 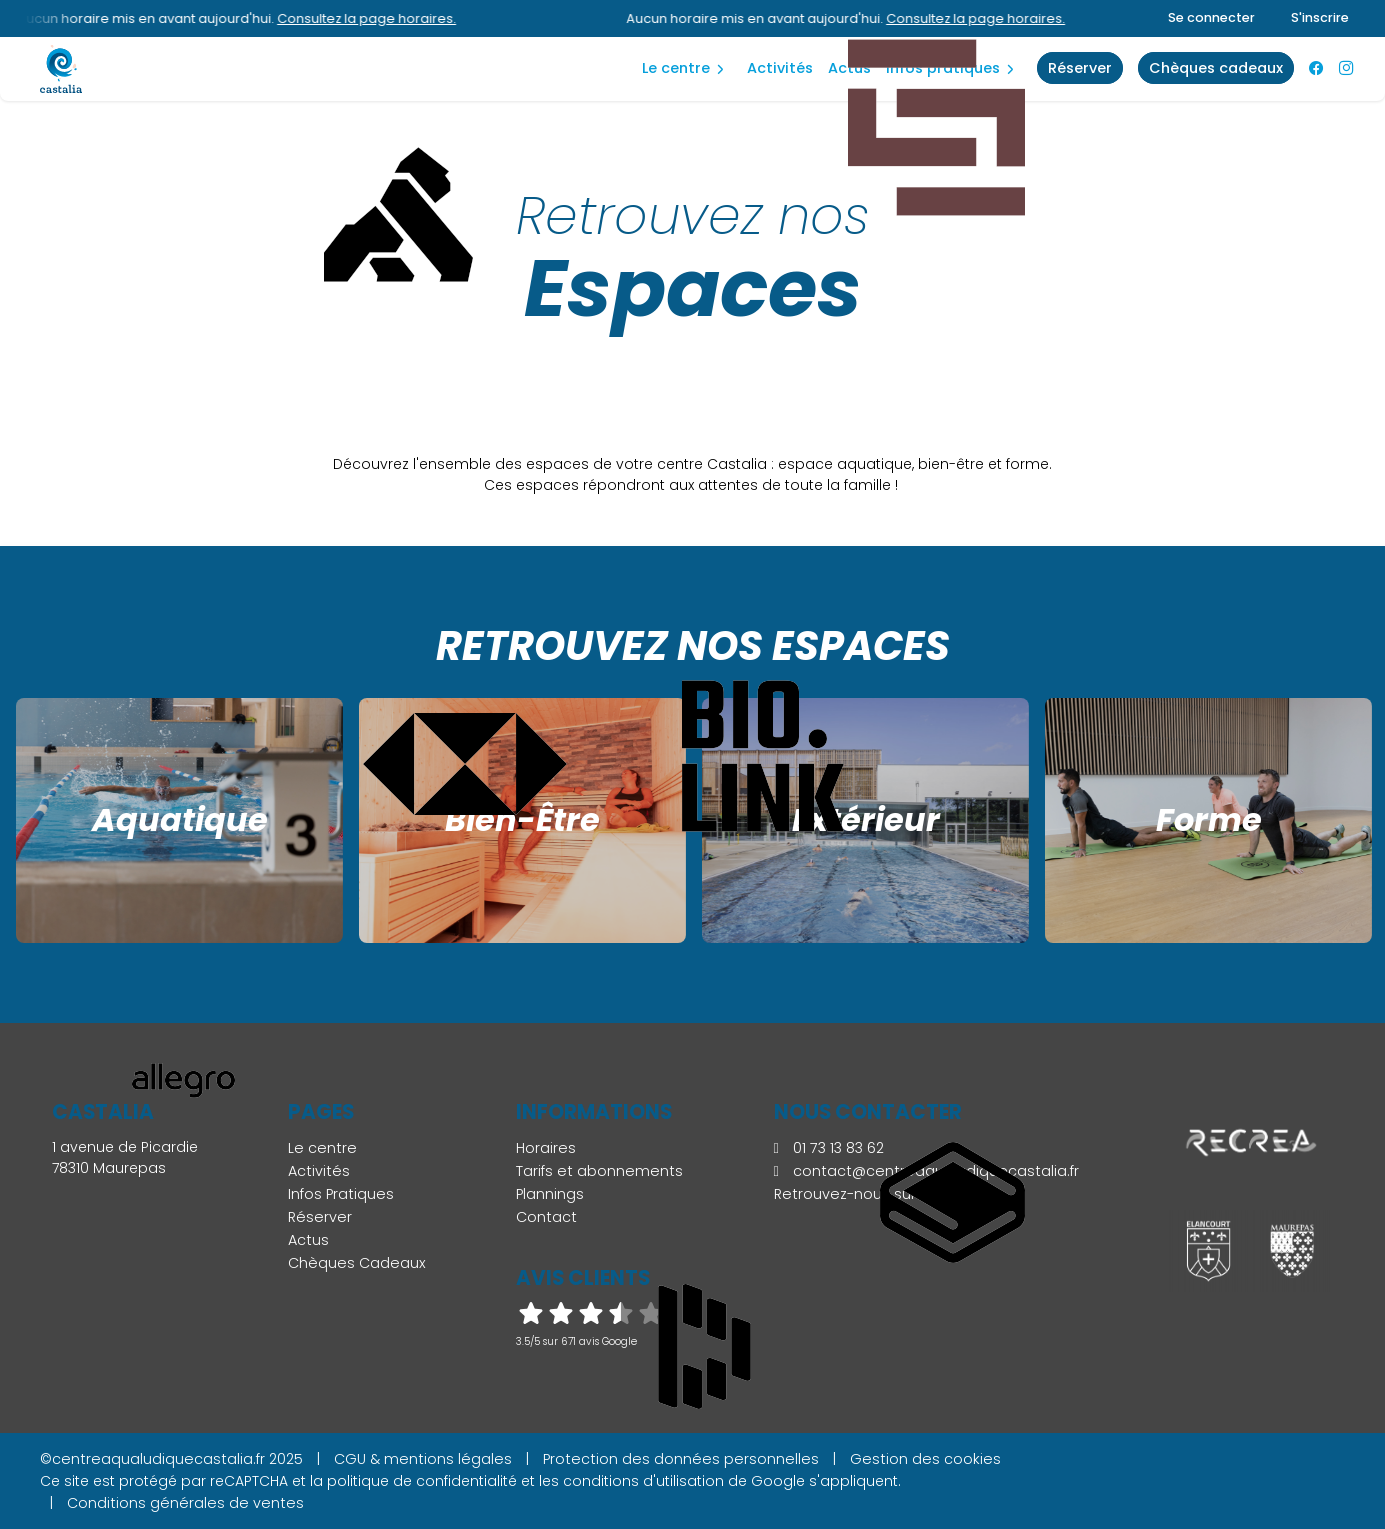 I want to click on visit the allegro e-commerce platform, so click(x=183, y=1080).